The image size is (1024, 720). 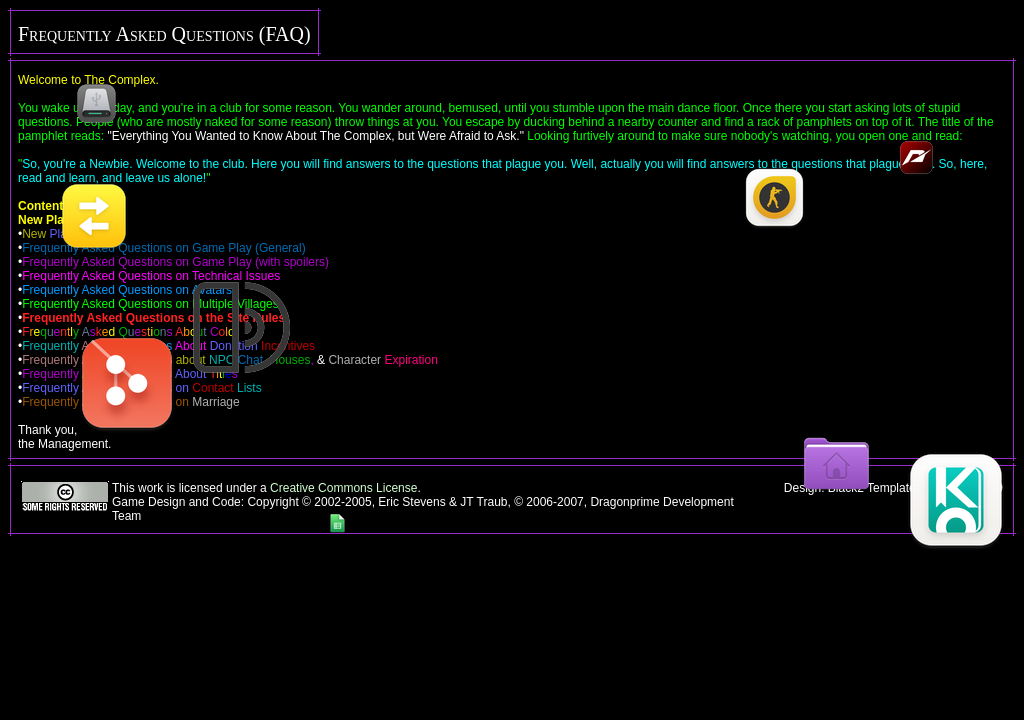 I want to click on switch to a different user account, so click(x=94, y=216).